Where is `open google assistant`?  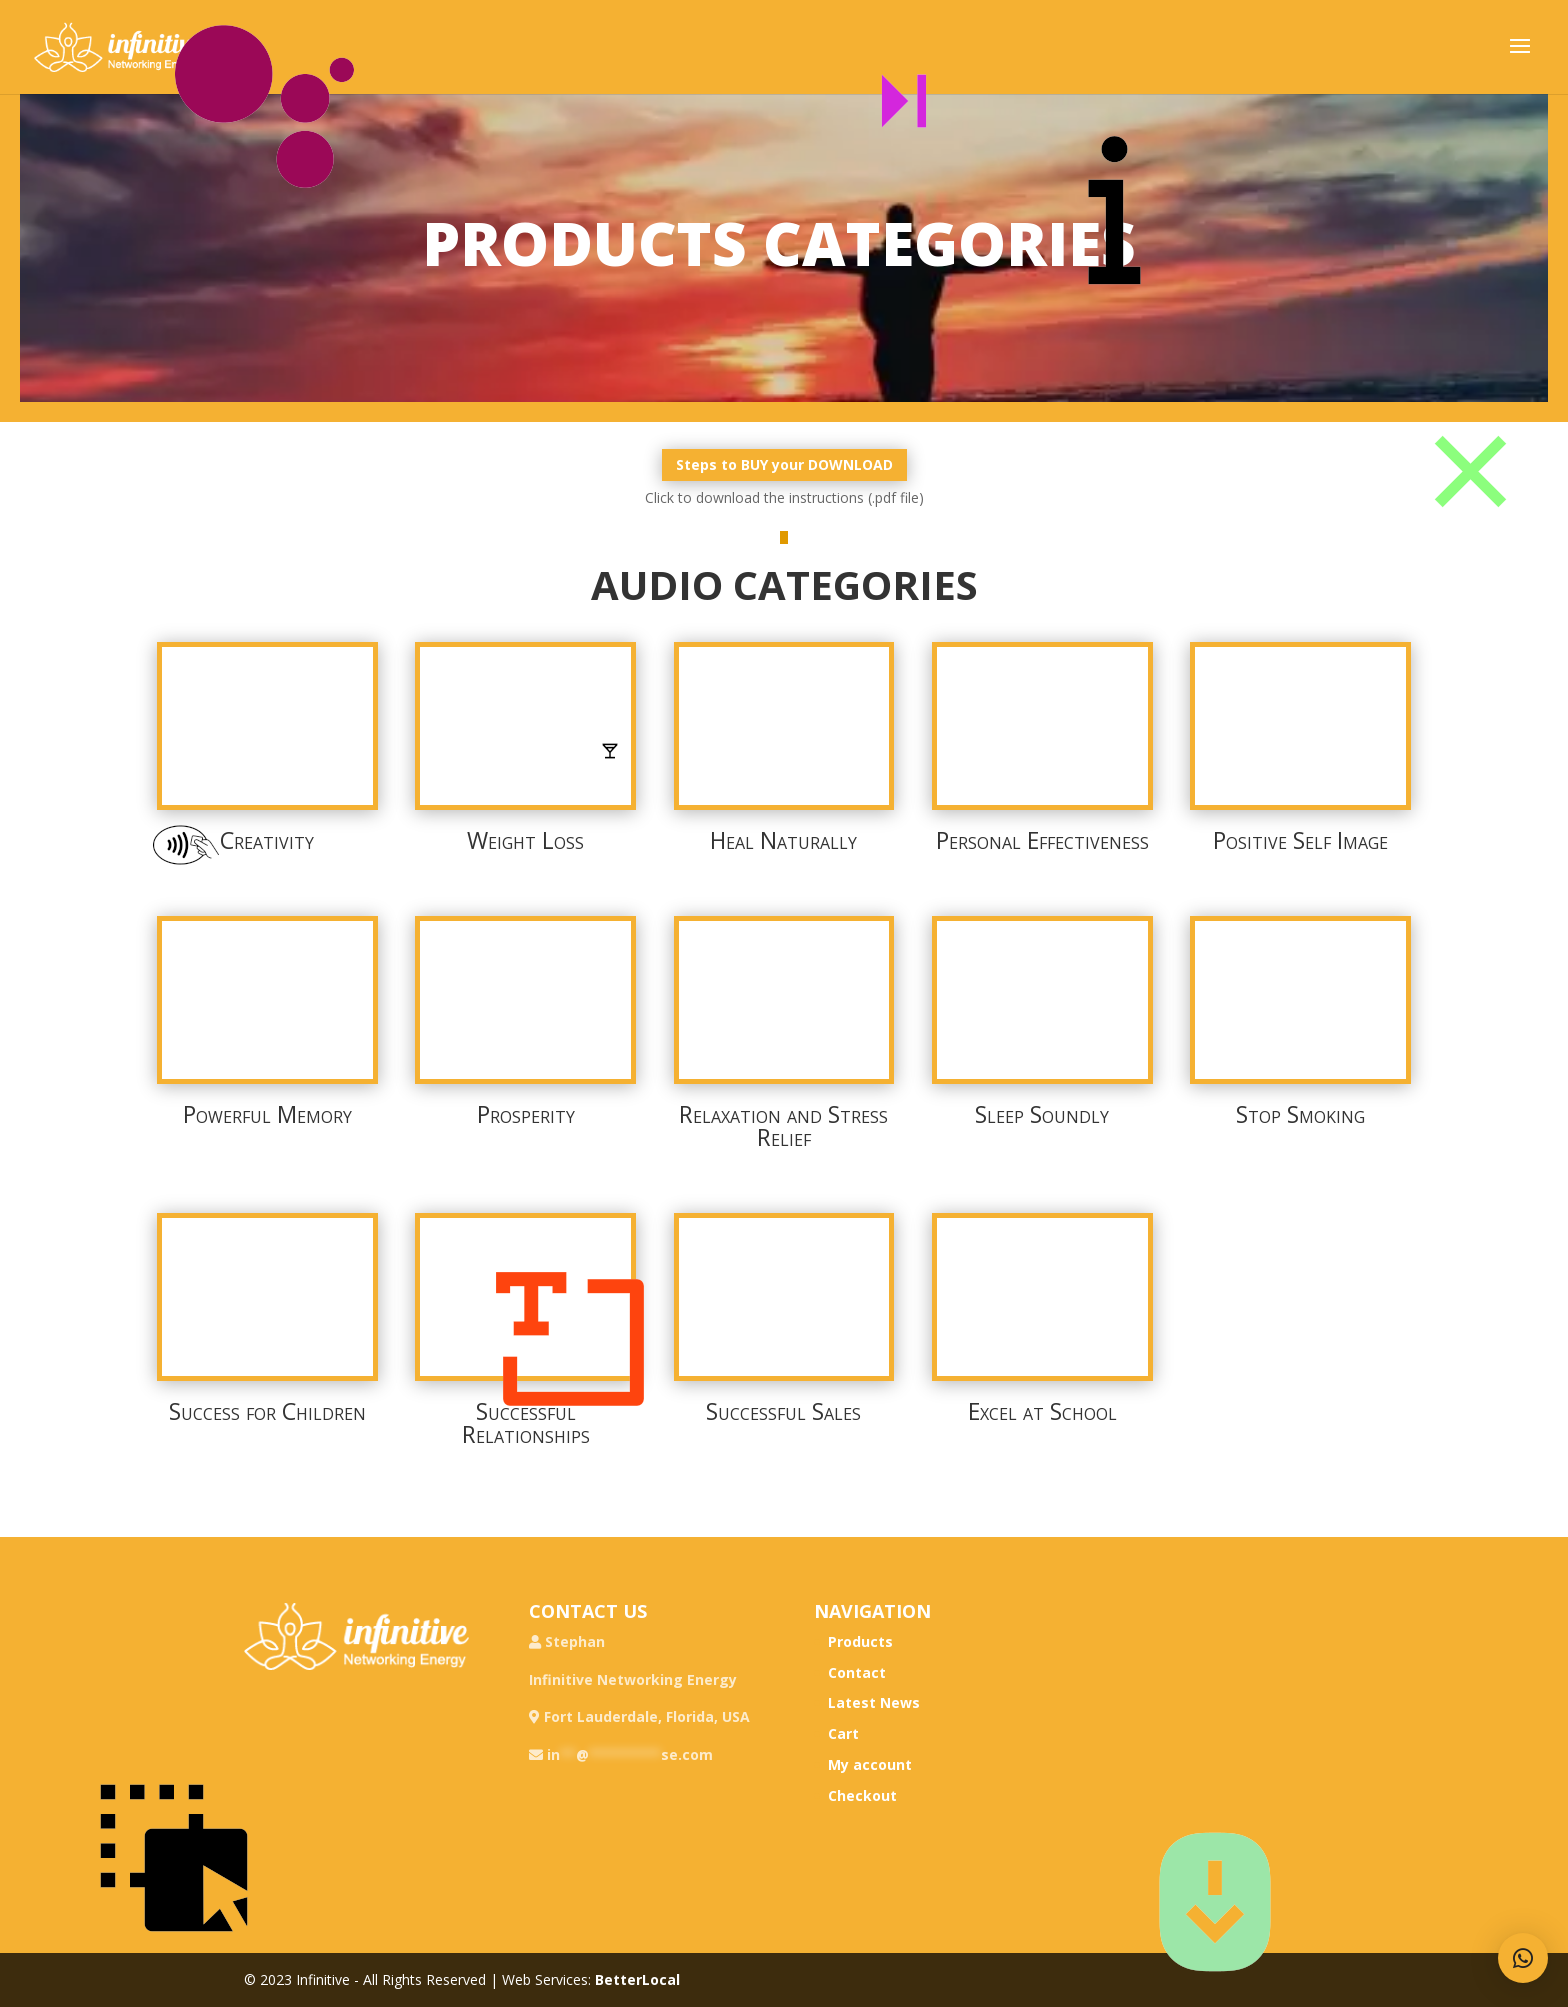
open google assistant is located at coordinates (264, 106).